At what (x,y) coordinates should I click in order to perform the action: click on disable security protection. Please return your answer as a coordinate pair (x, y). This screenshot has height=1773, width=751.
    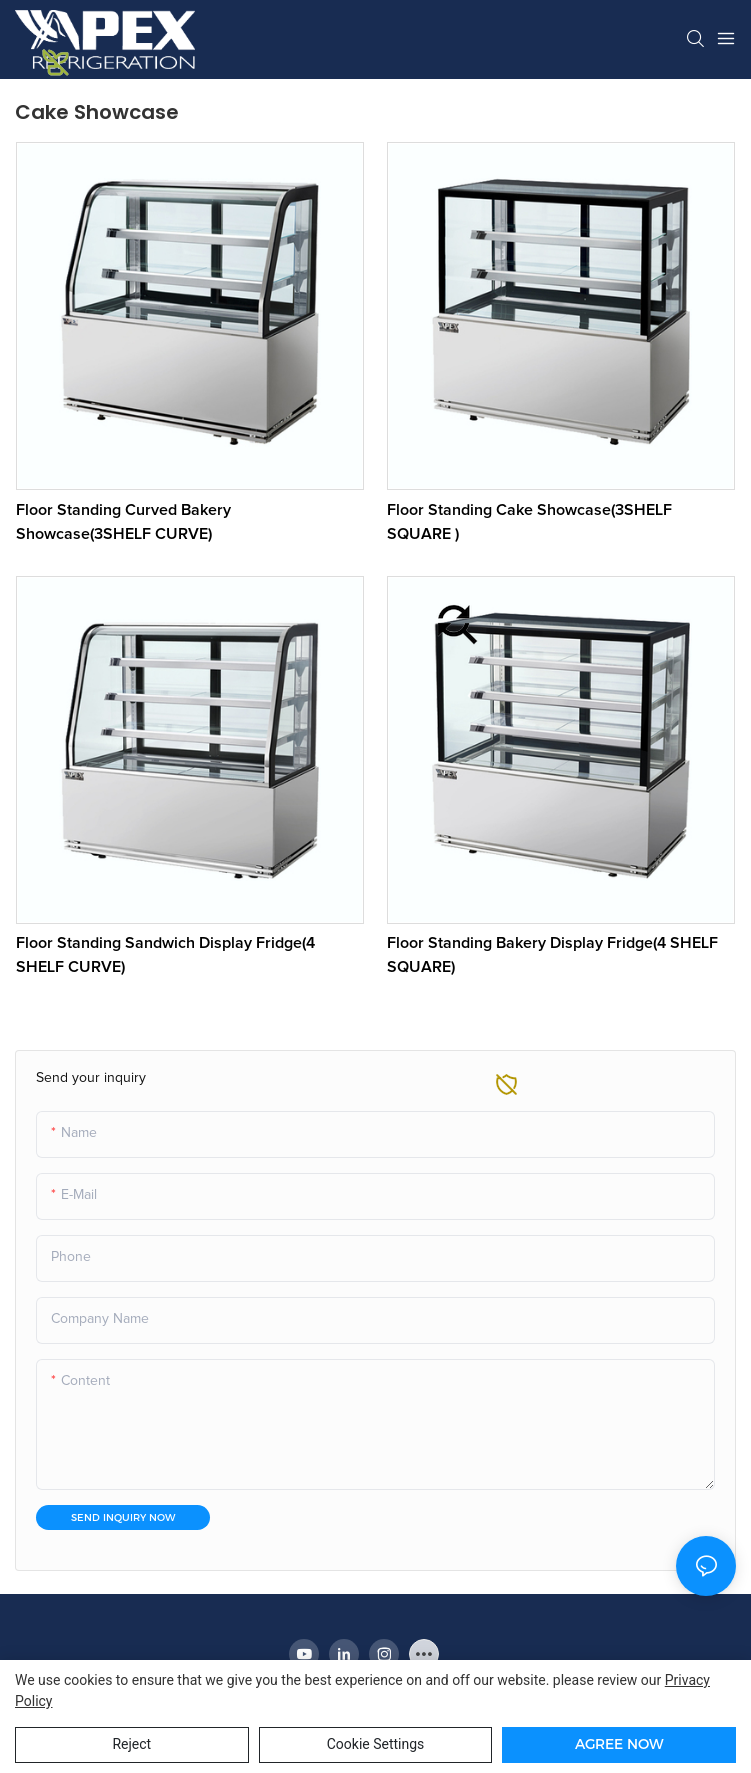
    Looking at the image, I should click on (506, 1084).